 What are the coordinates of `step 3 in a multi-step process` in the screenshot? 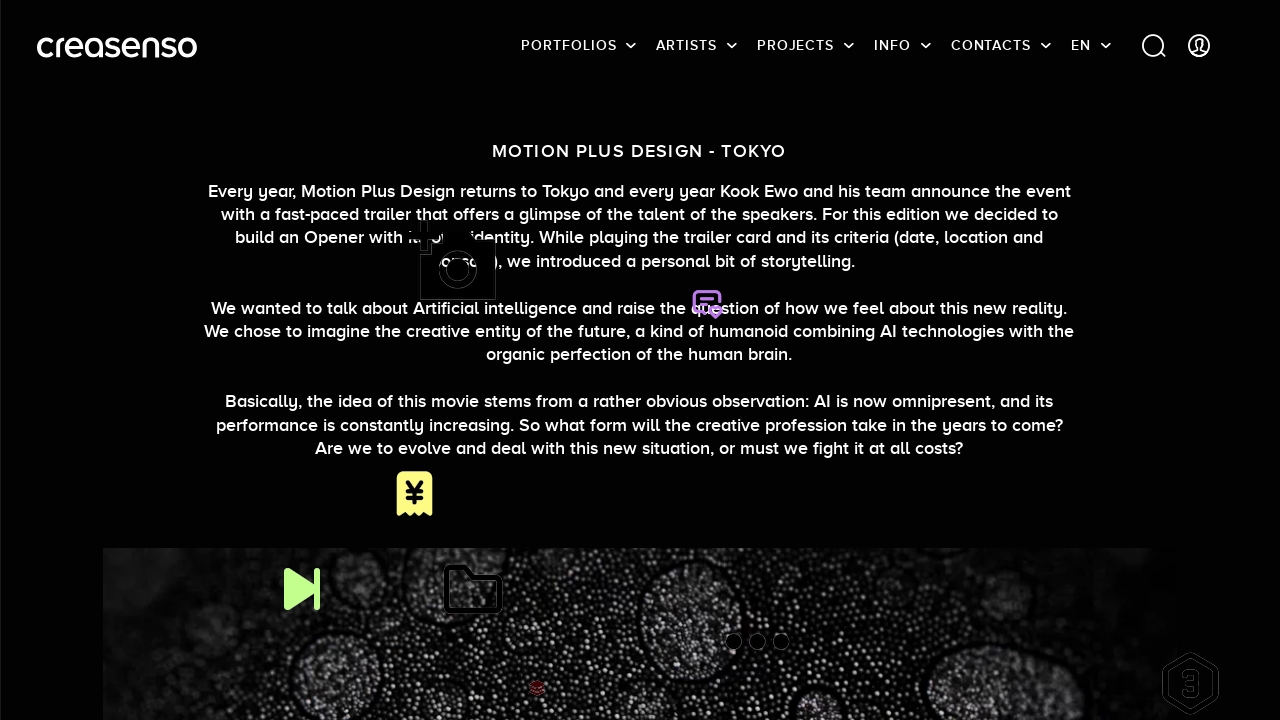 It's located at (1190, 683).